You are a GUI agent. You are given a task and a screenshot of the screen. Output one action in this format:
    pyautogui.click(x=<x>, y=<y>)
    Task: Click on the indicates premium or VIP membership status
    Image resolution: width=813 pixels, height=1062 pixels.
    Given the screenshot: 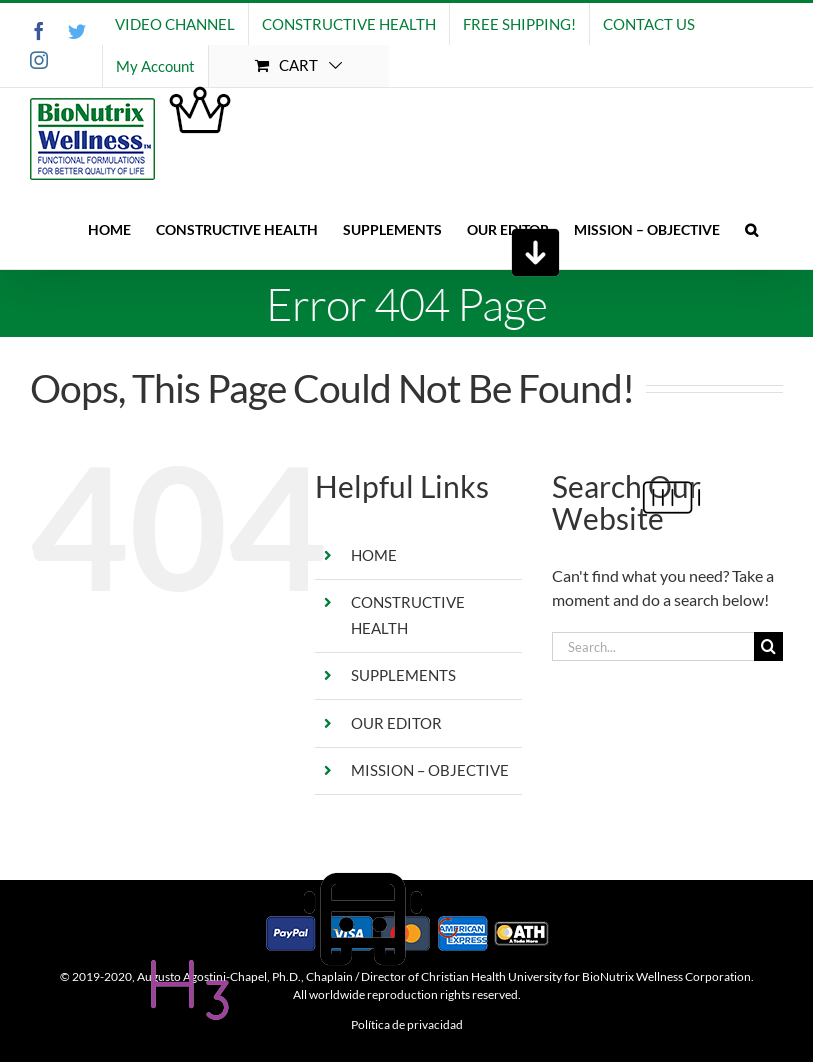 What is the action you would take?
    pyautogui.click(x=200, y=113)
    